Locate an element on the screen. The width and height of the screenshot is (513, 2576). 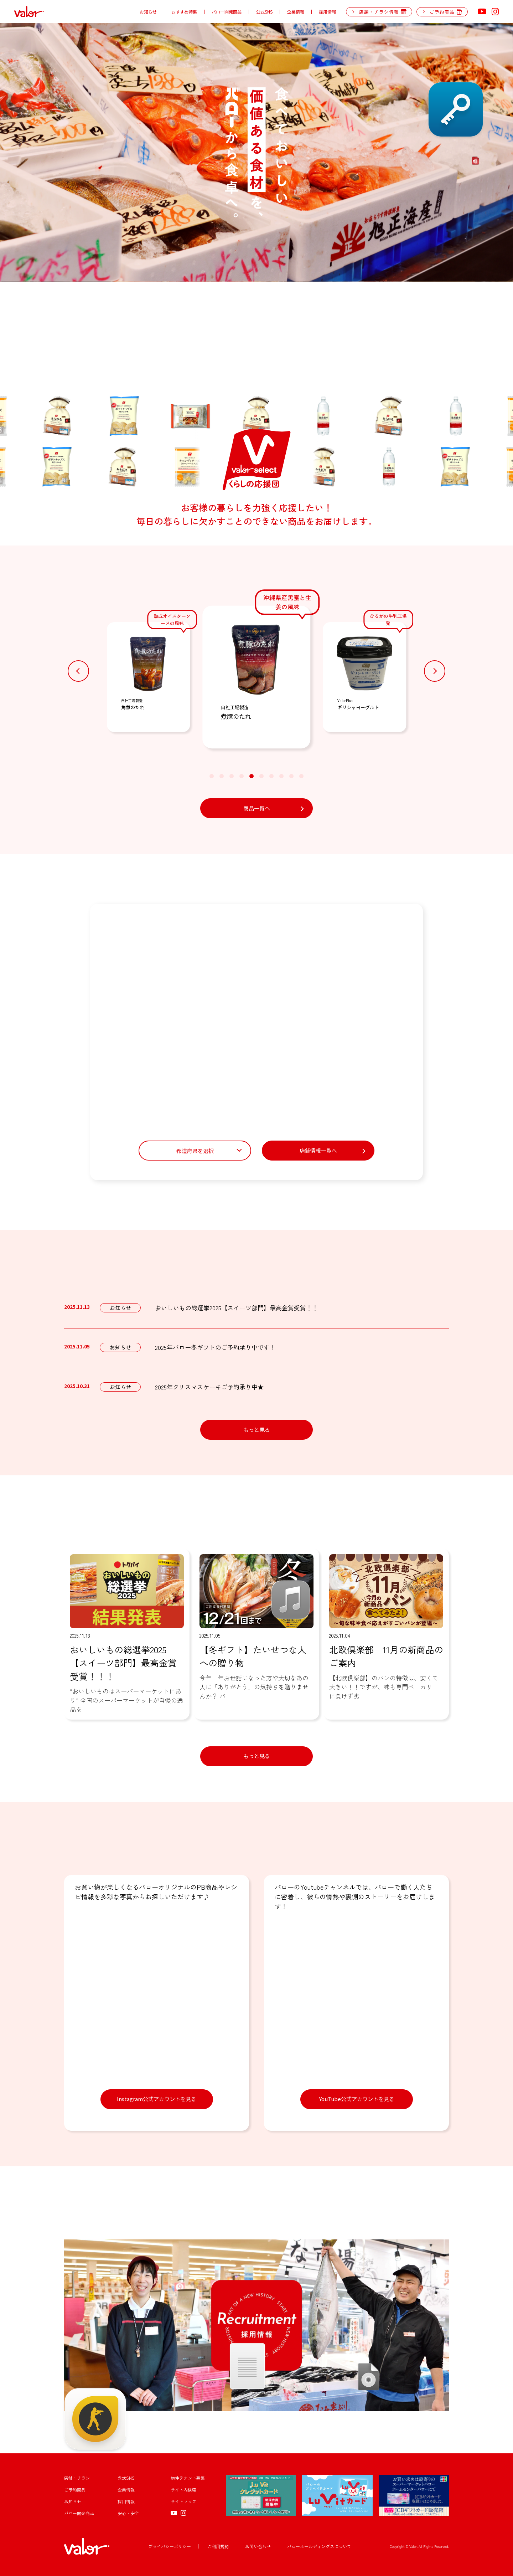
open nextcloud password manager is located at coordinates (456, 109).